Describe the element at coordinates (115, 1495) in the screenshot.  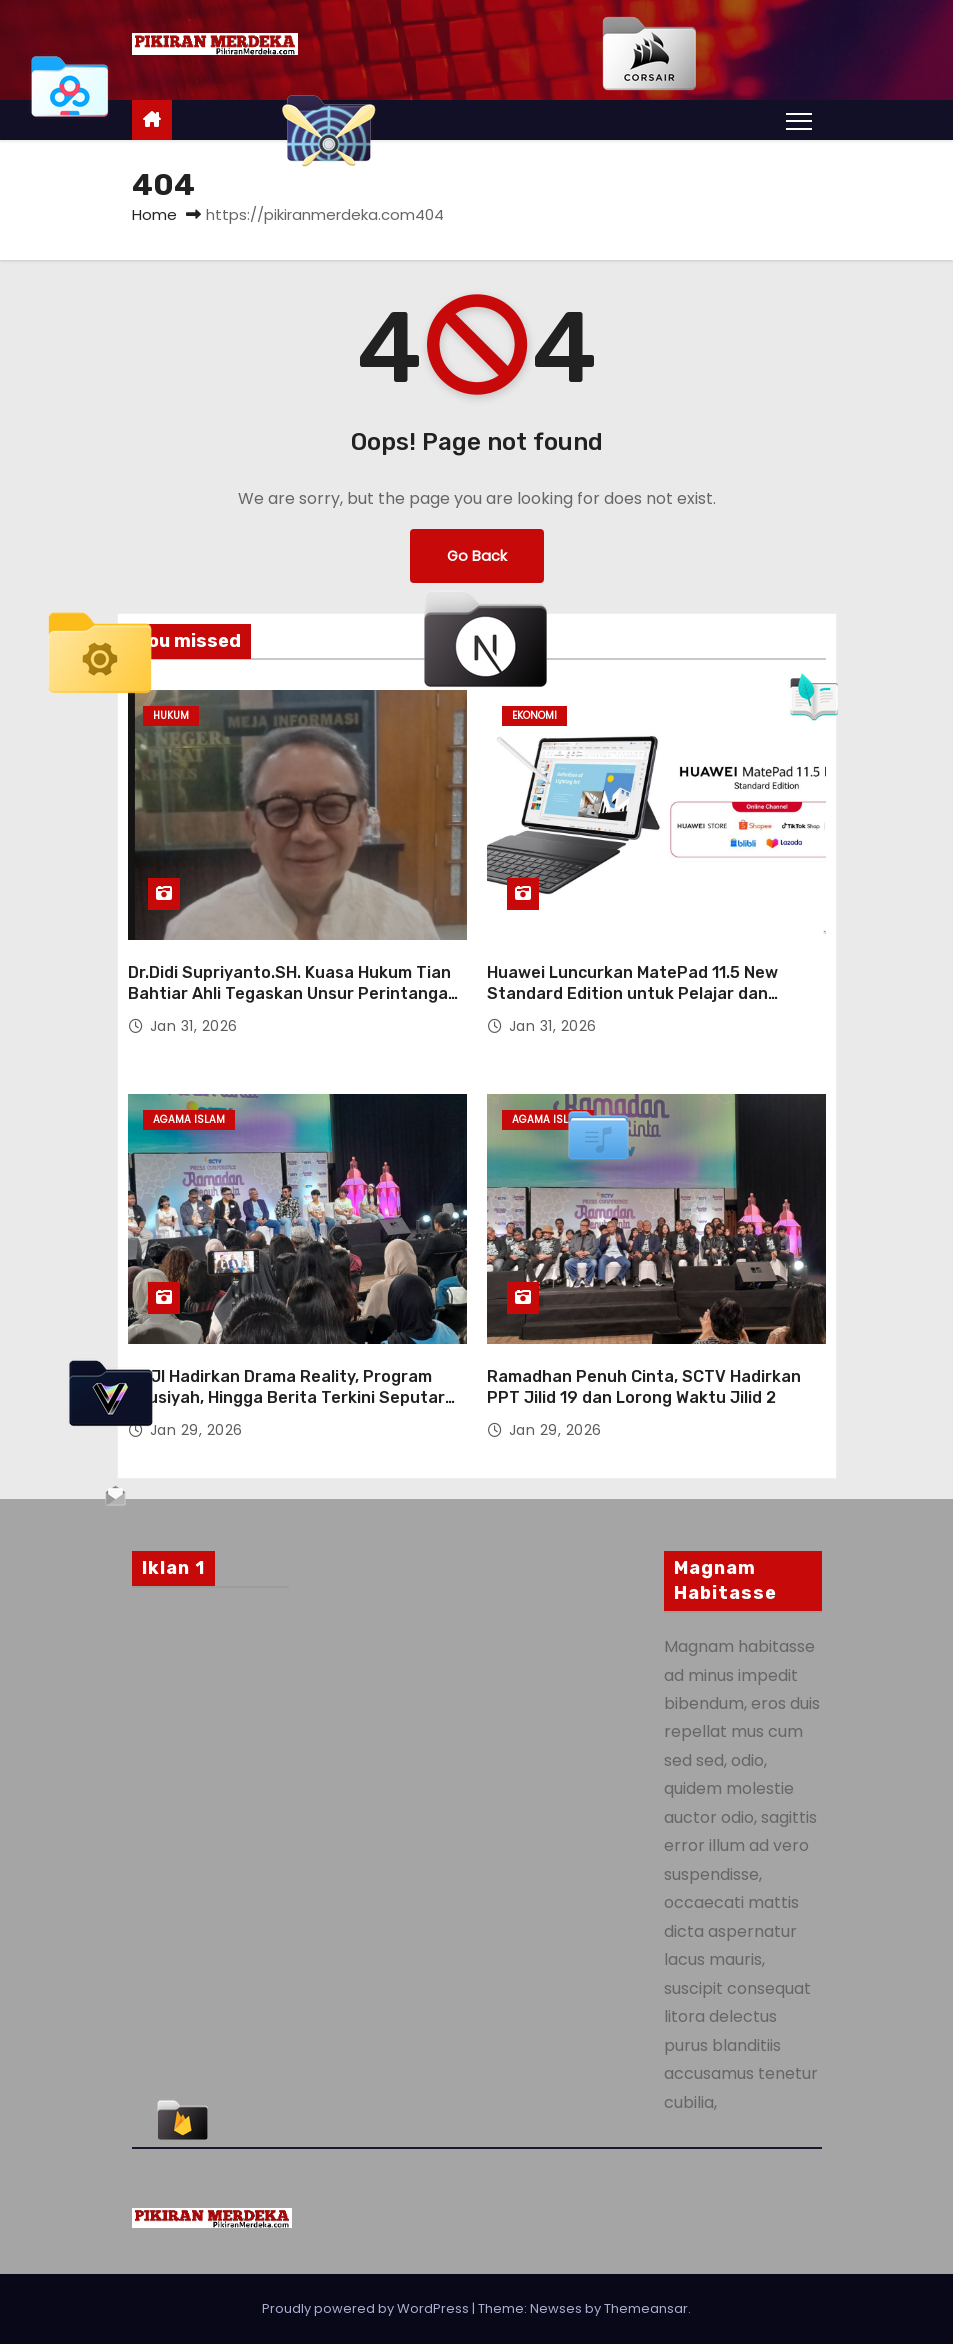
I see `indicates new mail or email notification` at that location.